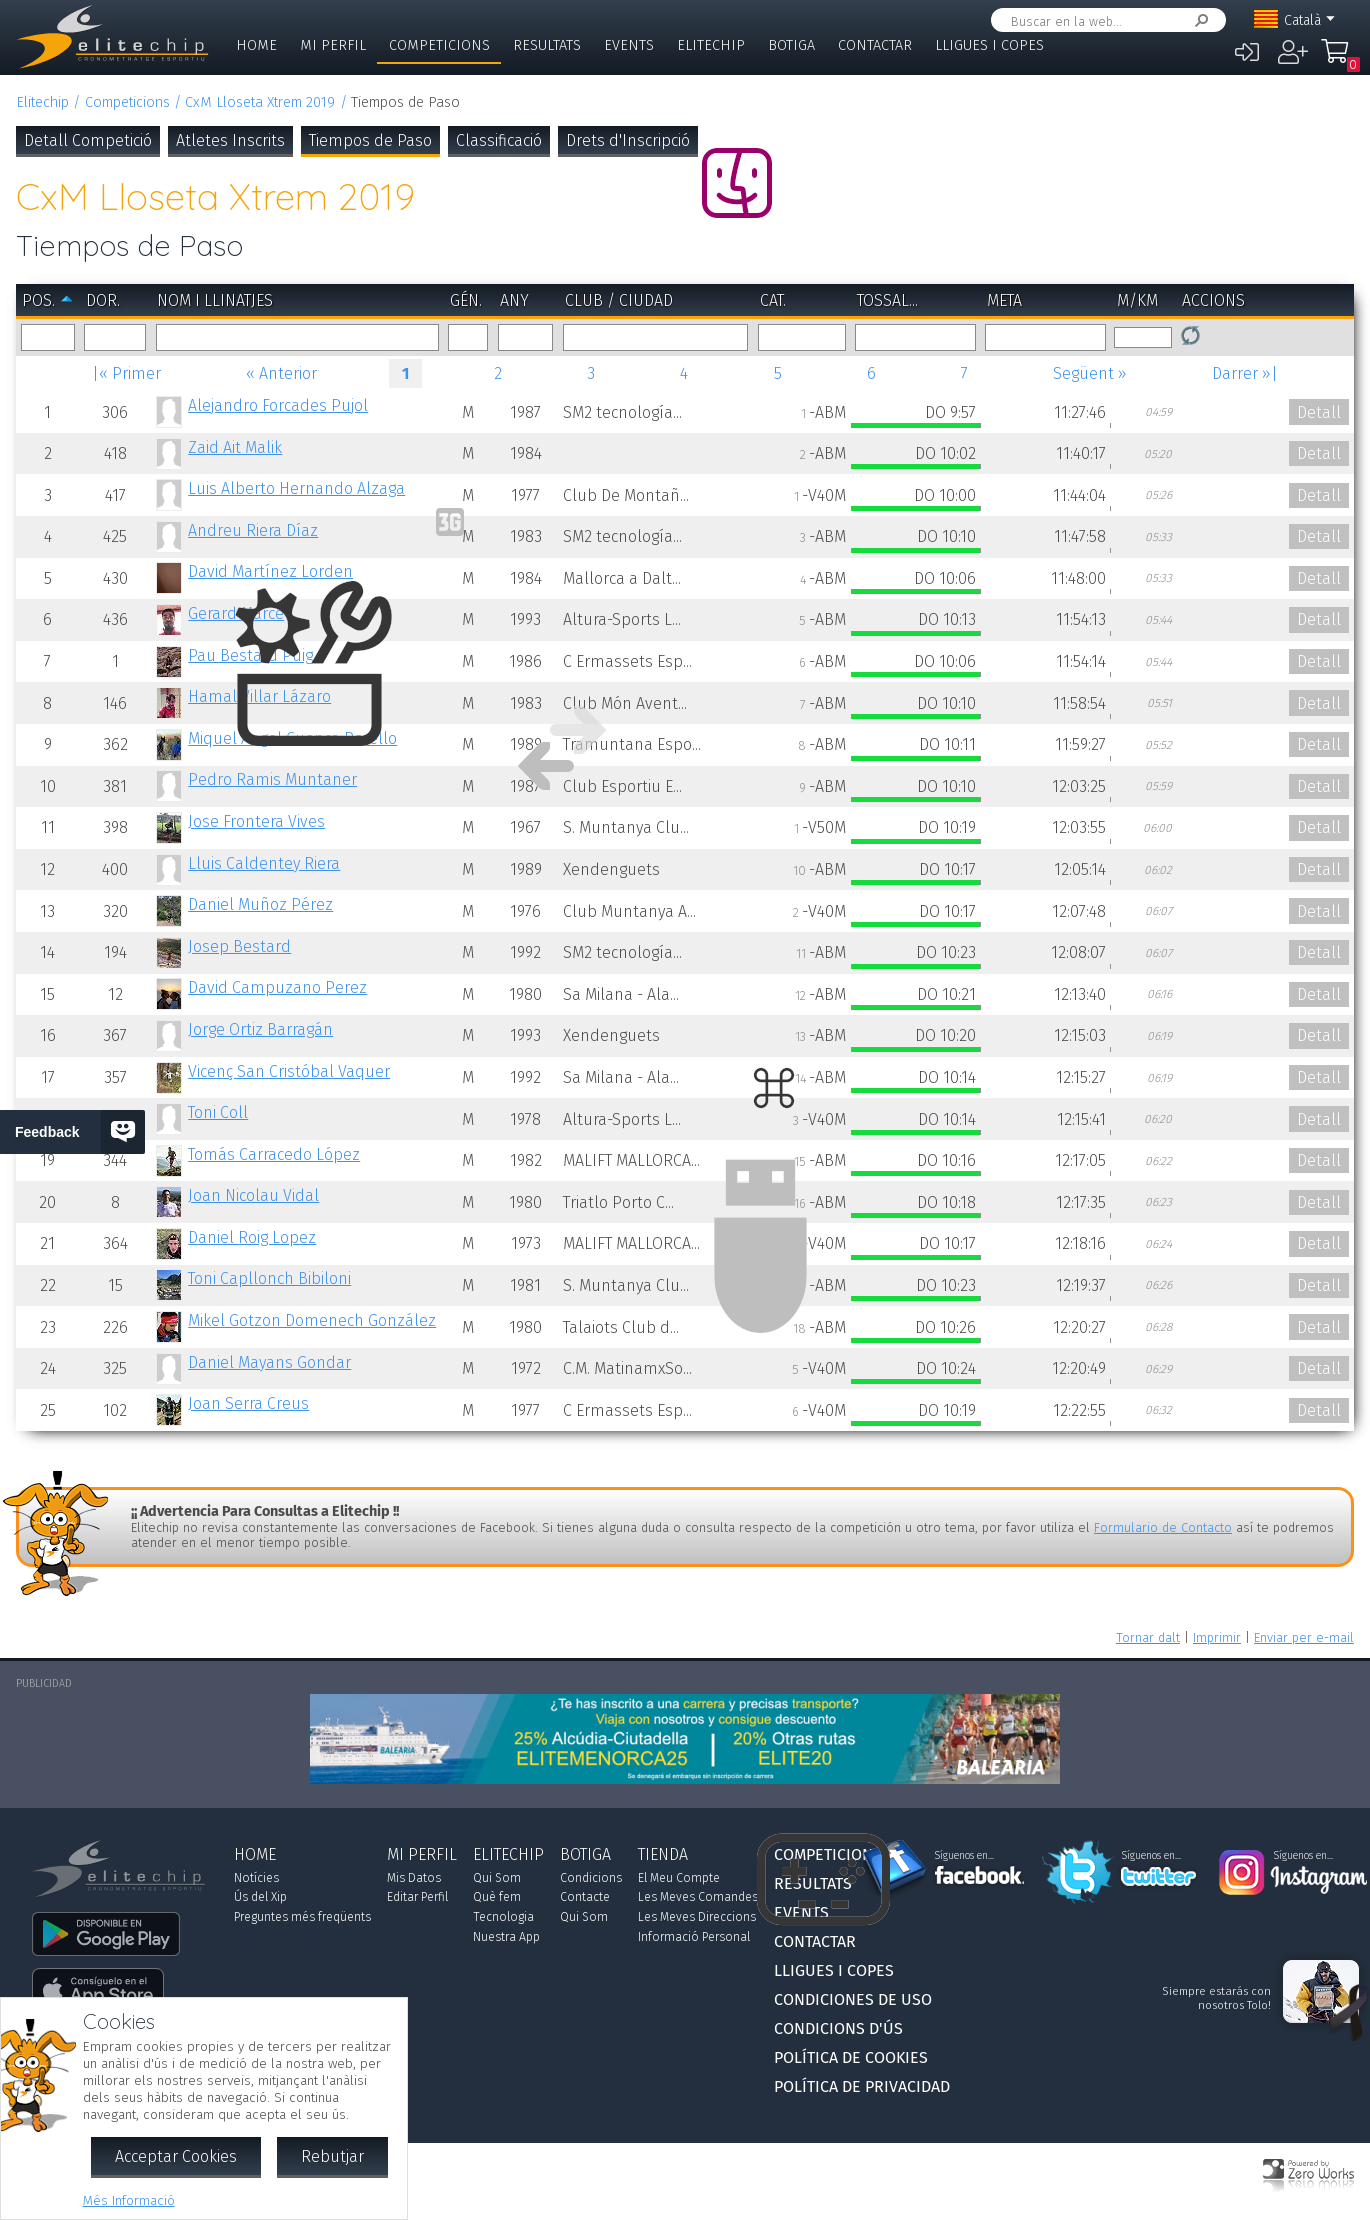 This screenshot has width=1370, height=2220. I want to click on indicates 3G cellular network connection, so click(450, 522).